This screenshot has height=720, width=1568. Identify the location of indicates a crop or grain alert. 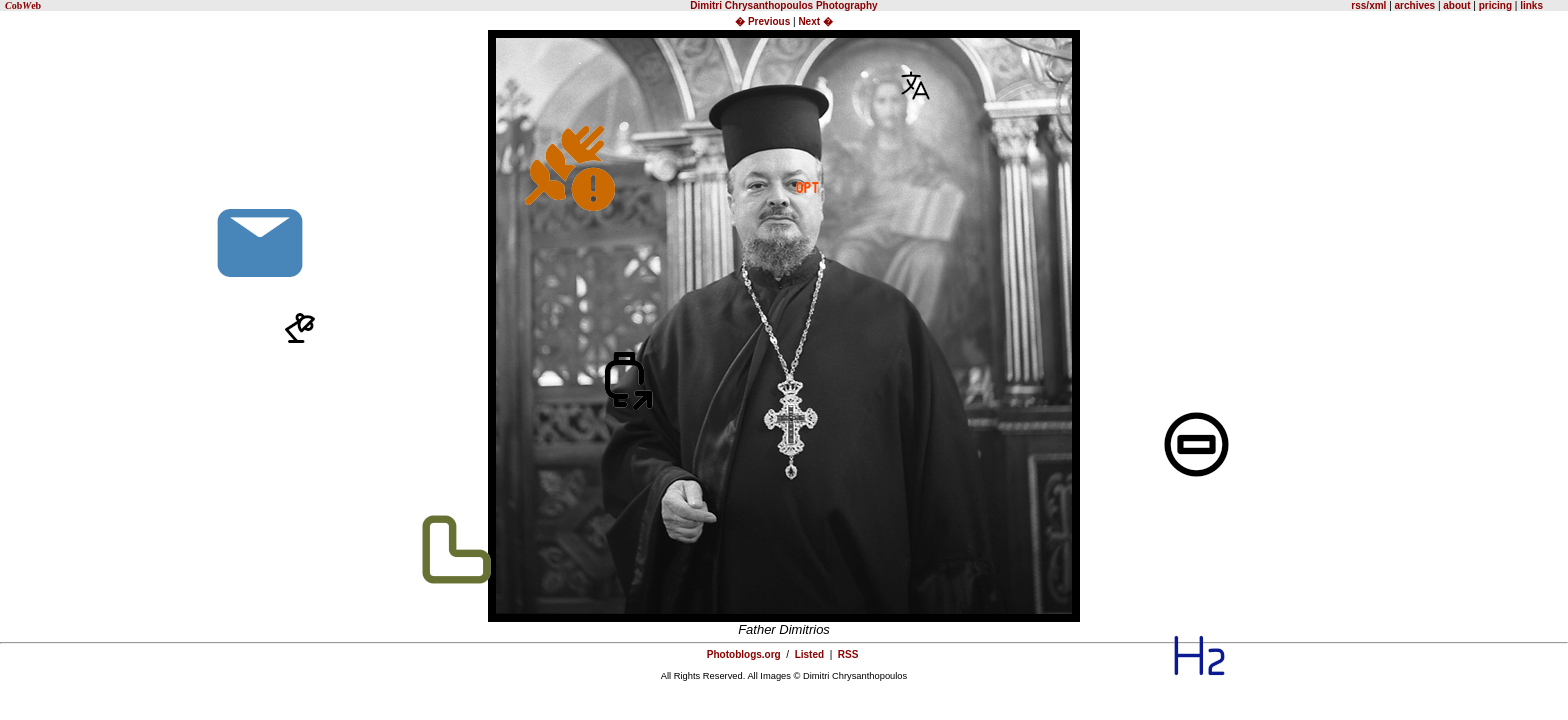
(567, 163).